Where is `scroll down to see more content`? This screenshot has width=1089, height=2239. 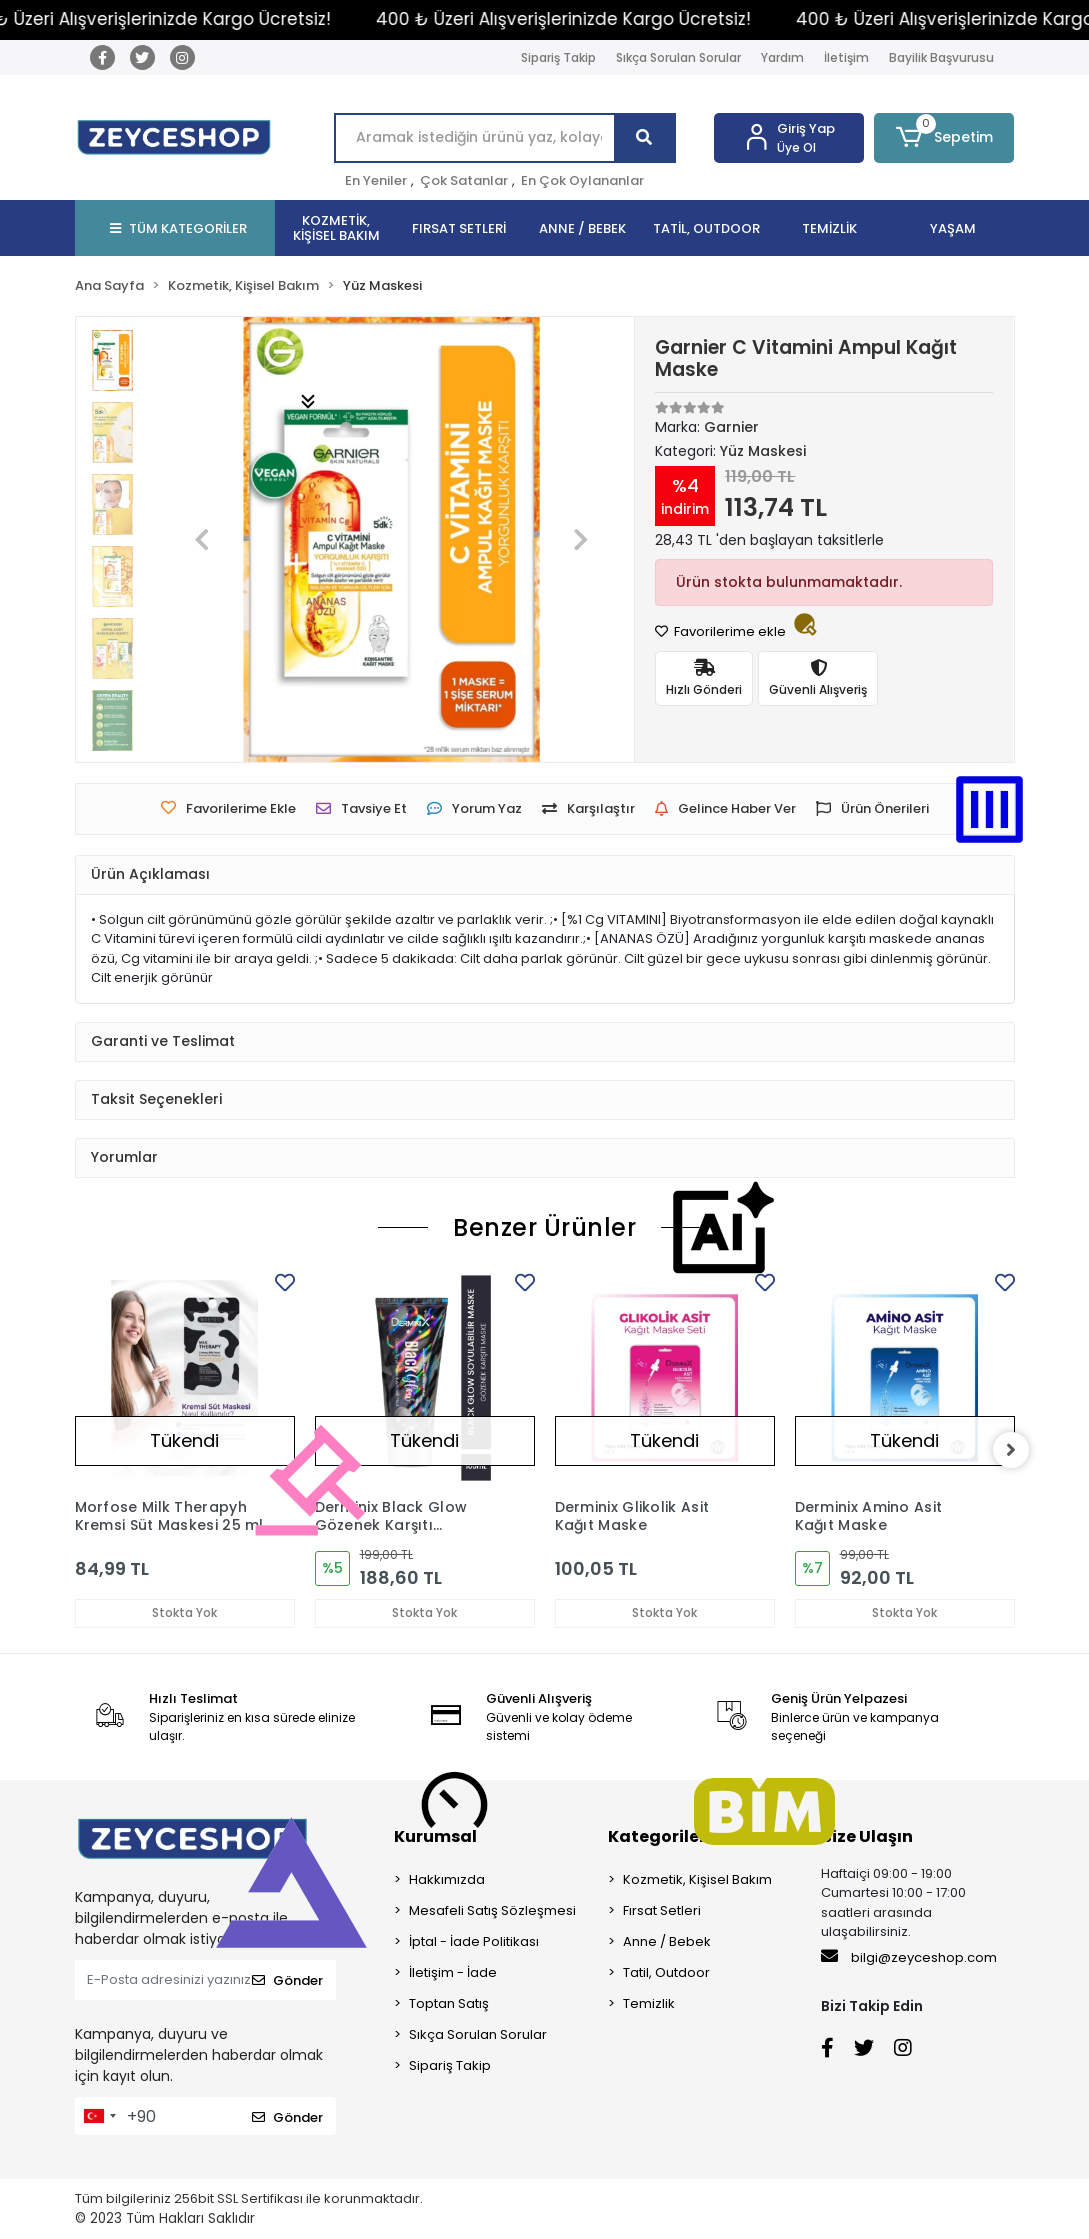 scroll down to see more content is located at coordinates (308, 401).